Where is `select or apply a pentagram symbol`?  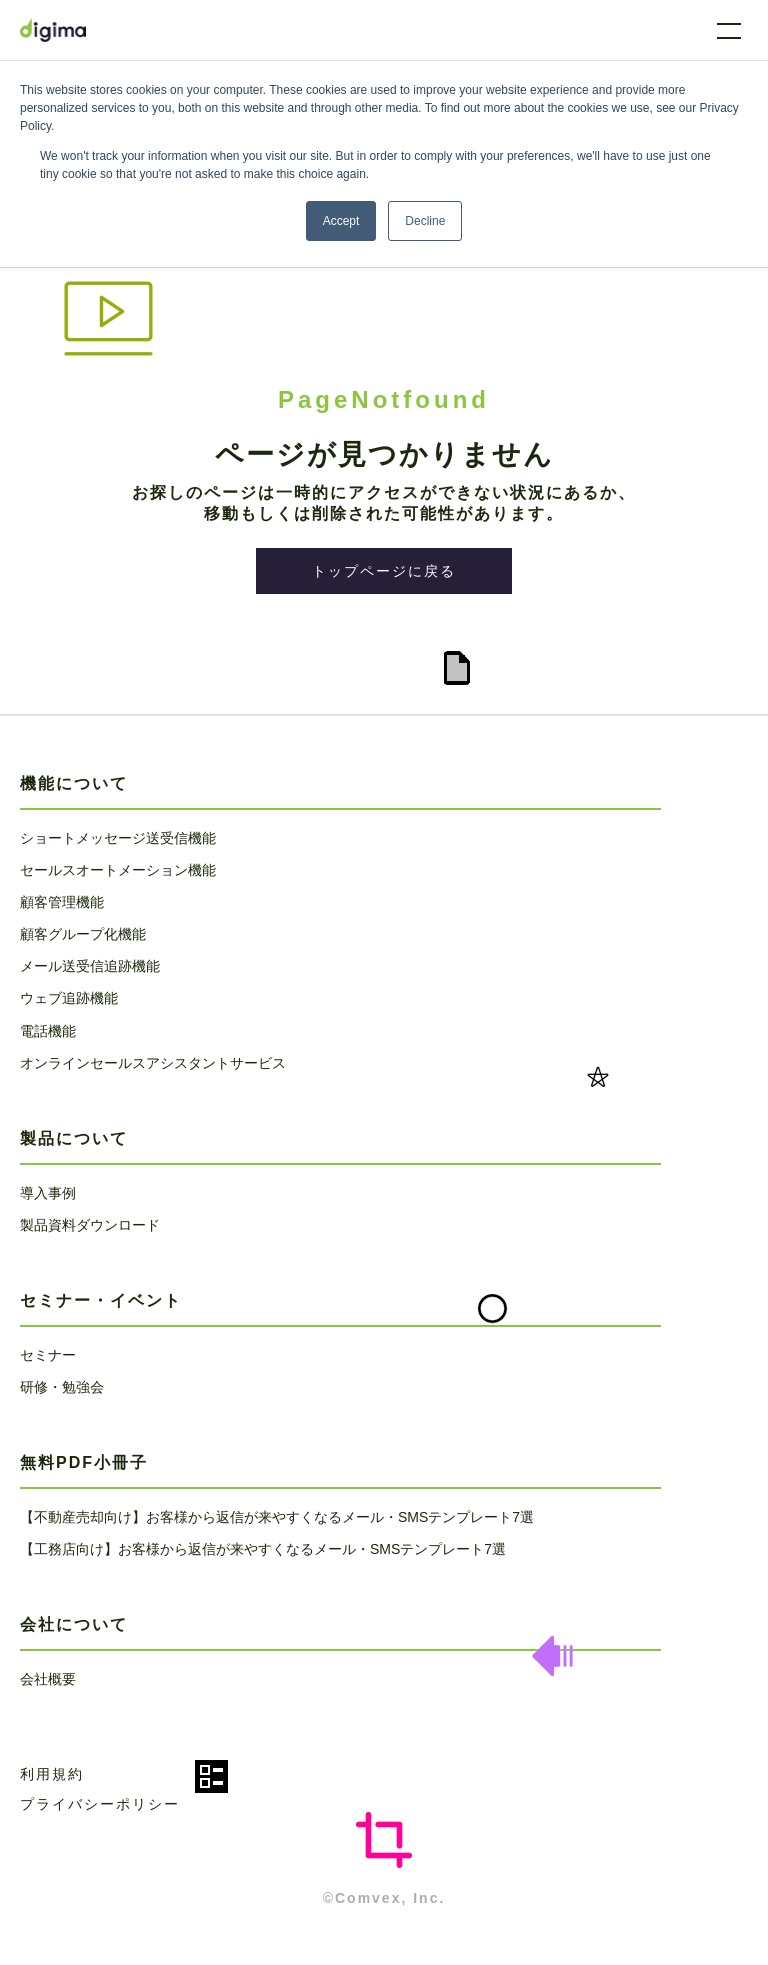 select or apply a pentagram symbol is located at coordinates (598, 1078).